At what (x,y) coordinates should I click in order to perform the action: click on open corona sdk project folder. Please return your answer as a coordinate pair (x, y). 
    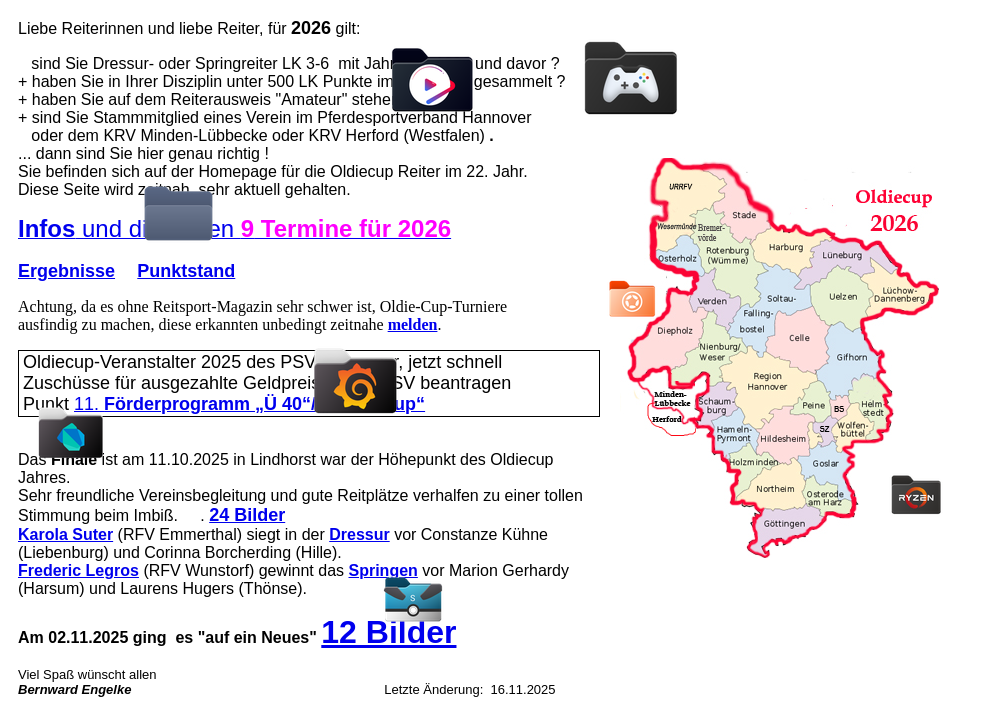
    Looking at the image, I should click on (632, 300).